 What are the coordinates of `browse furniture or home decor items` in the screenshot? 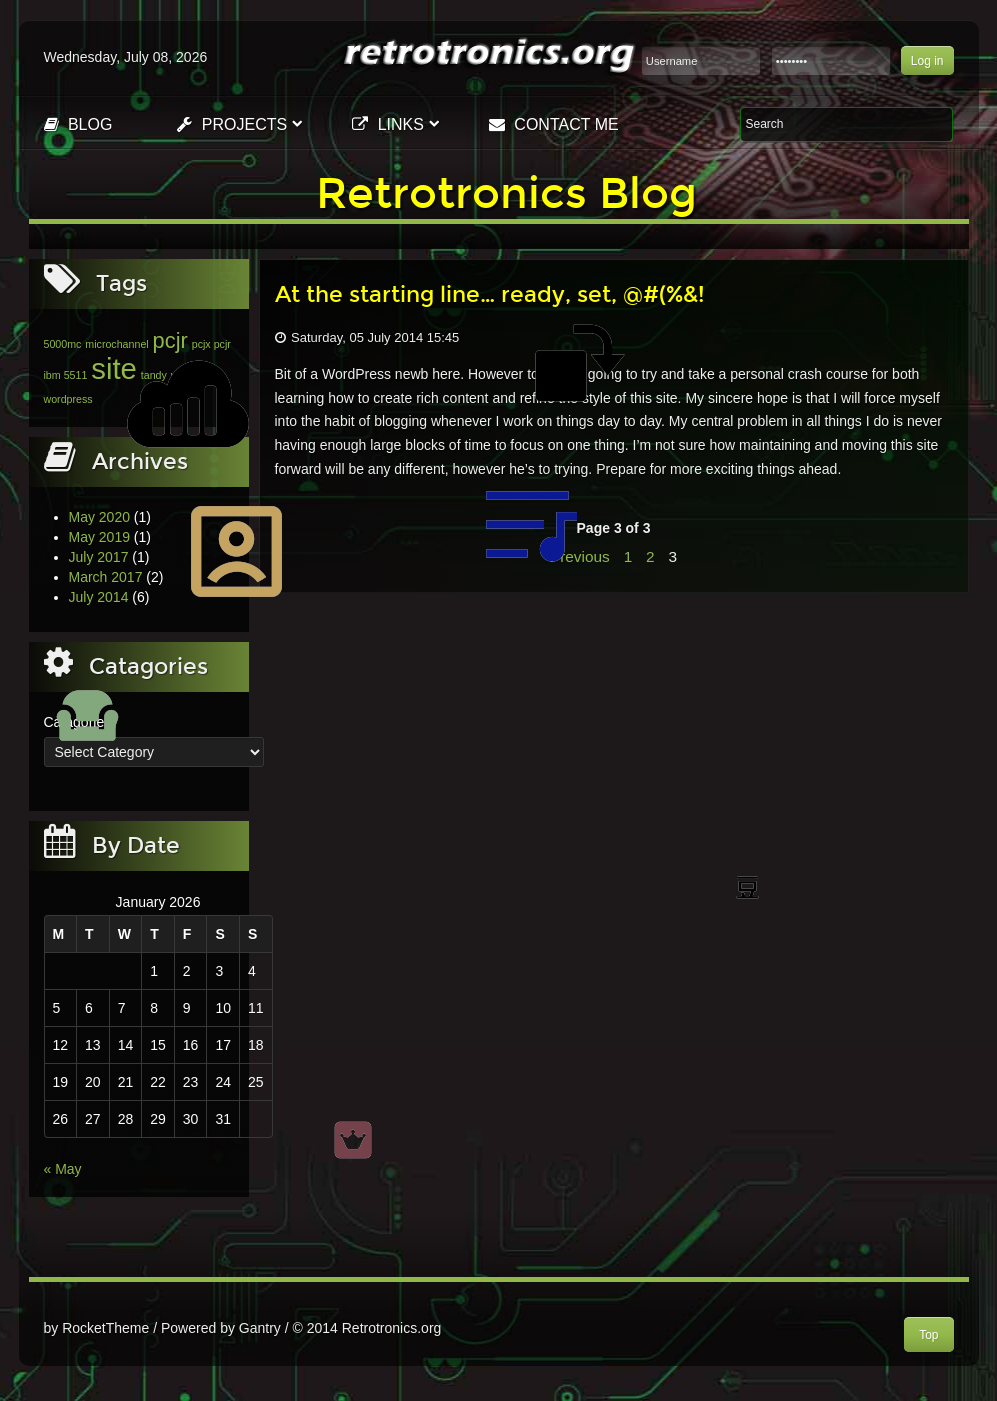 It's located at (87, 715).